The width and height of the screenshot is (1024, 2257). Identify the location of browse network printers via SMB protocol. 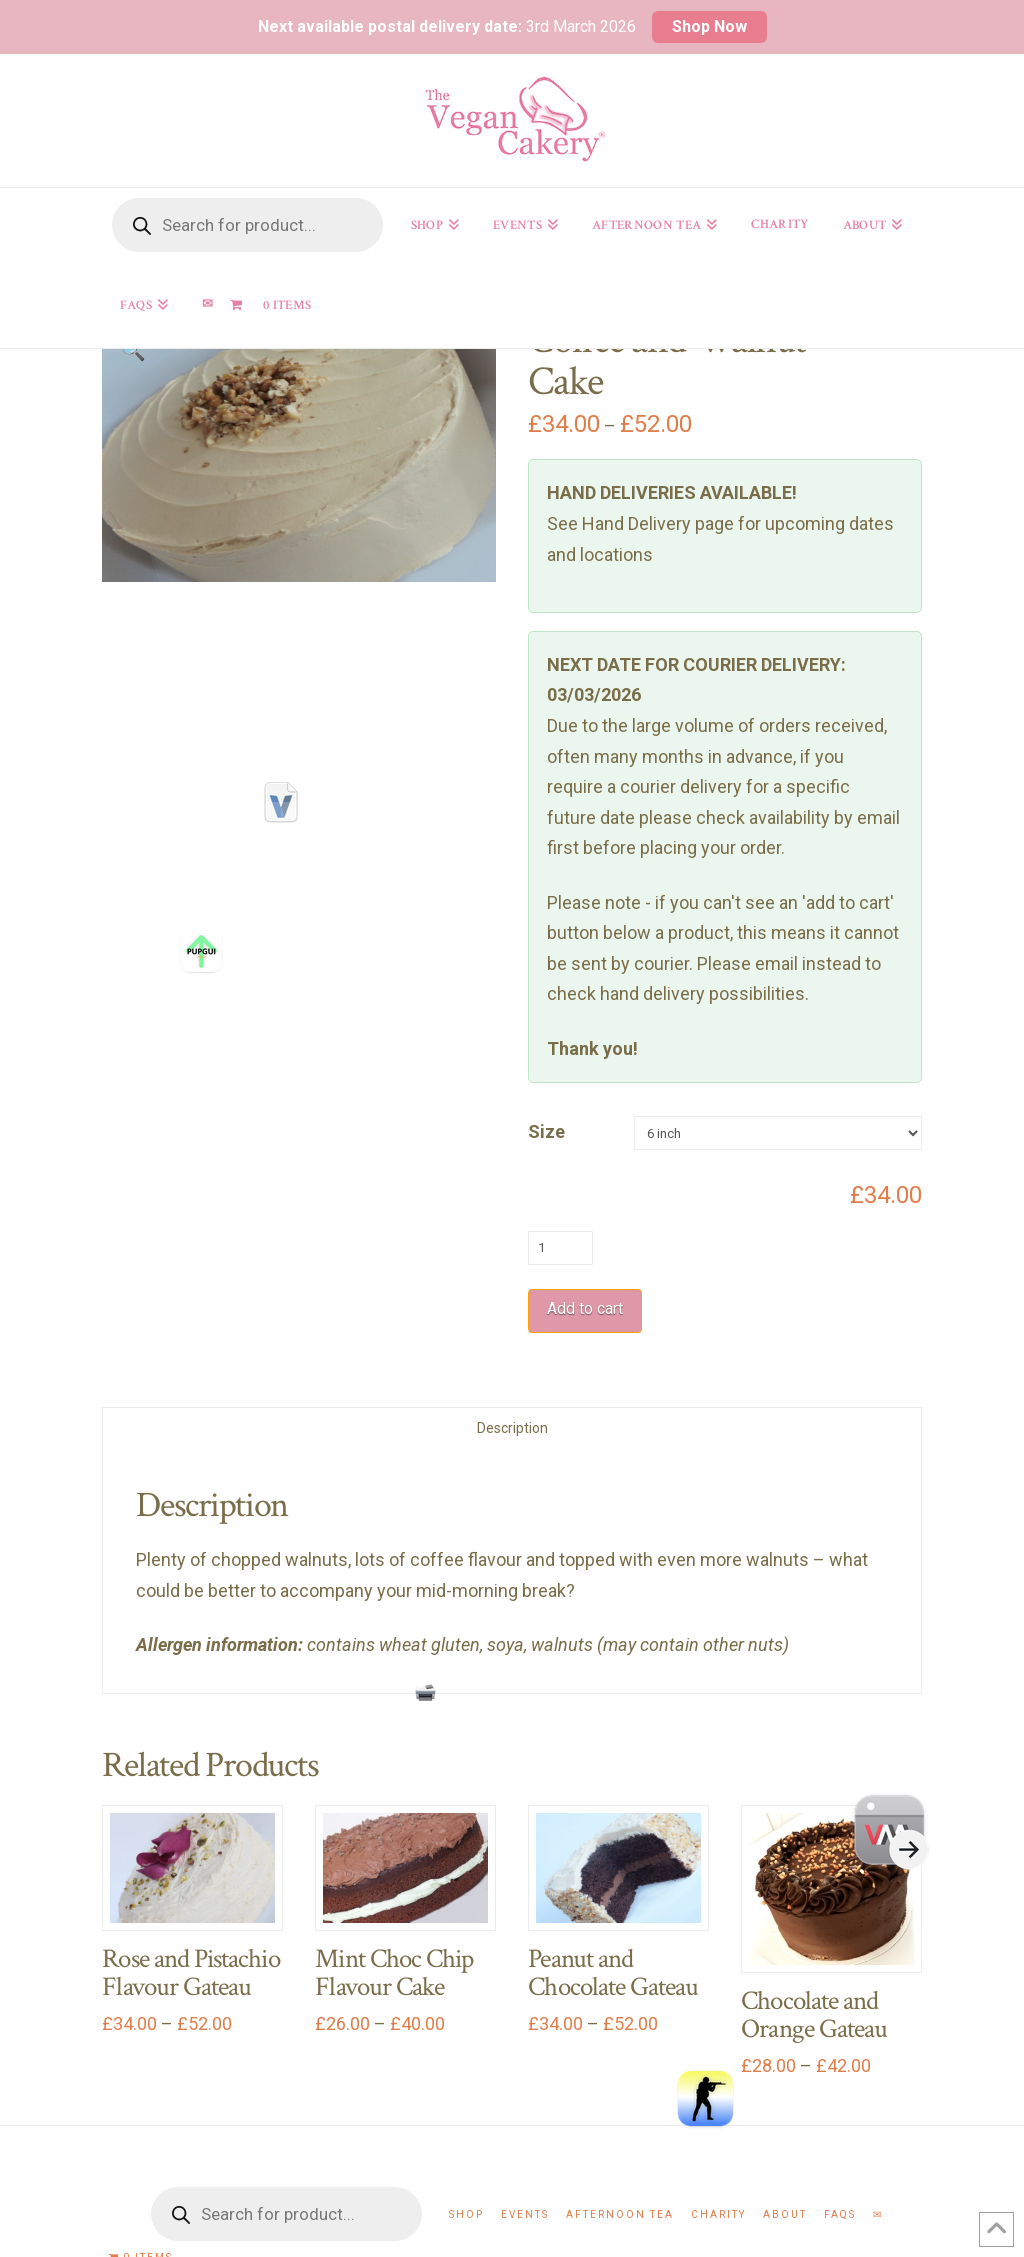
(425, 1692).